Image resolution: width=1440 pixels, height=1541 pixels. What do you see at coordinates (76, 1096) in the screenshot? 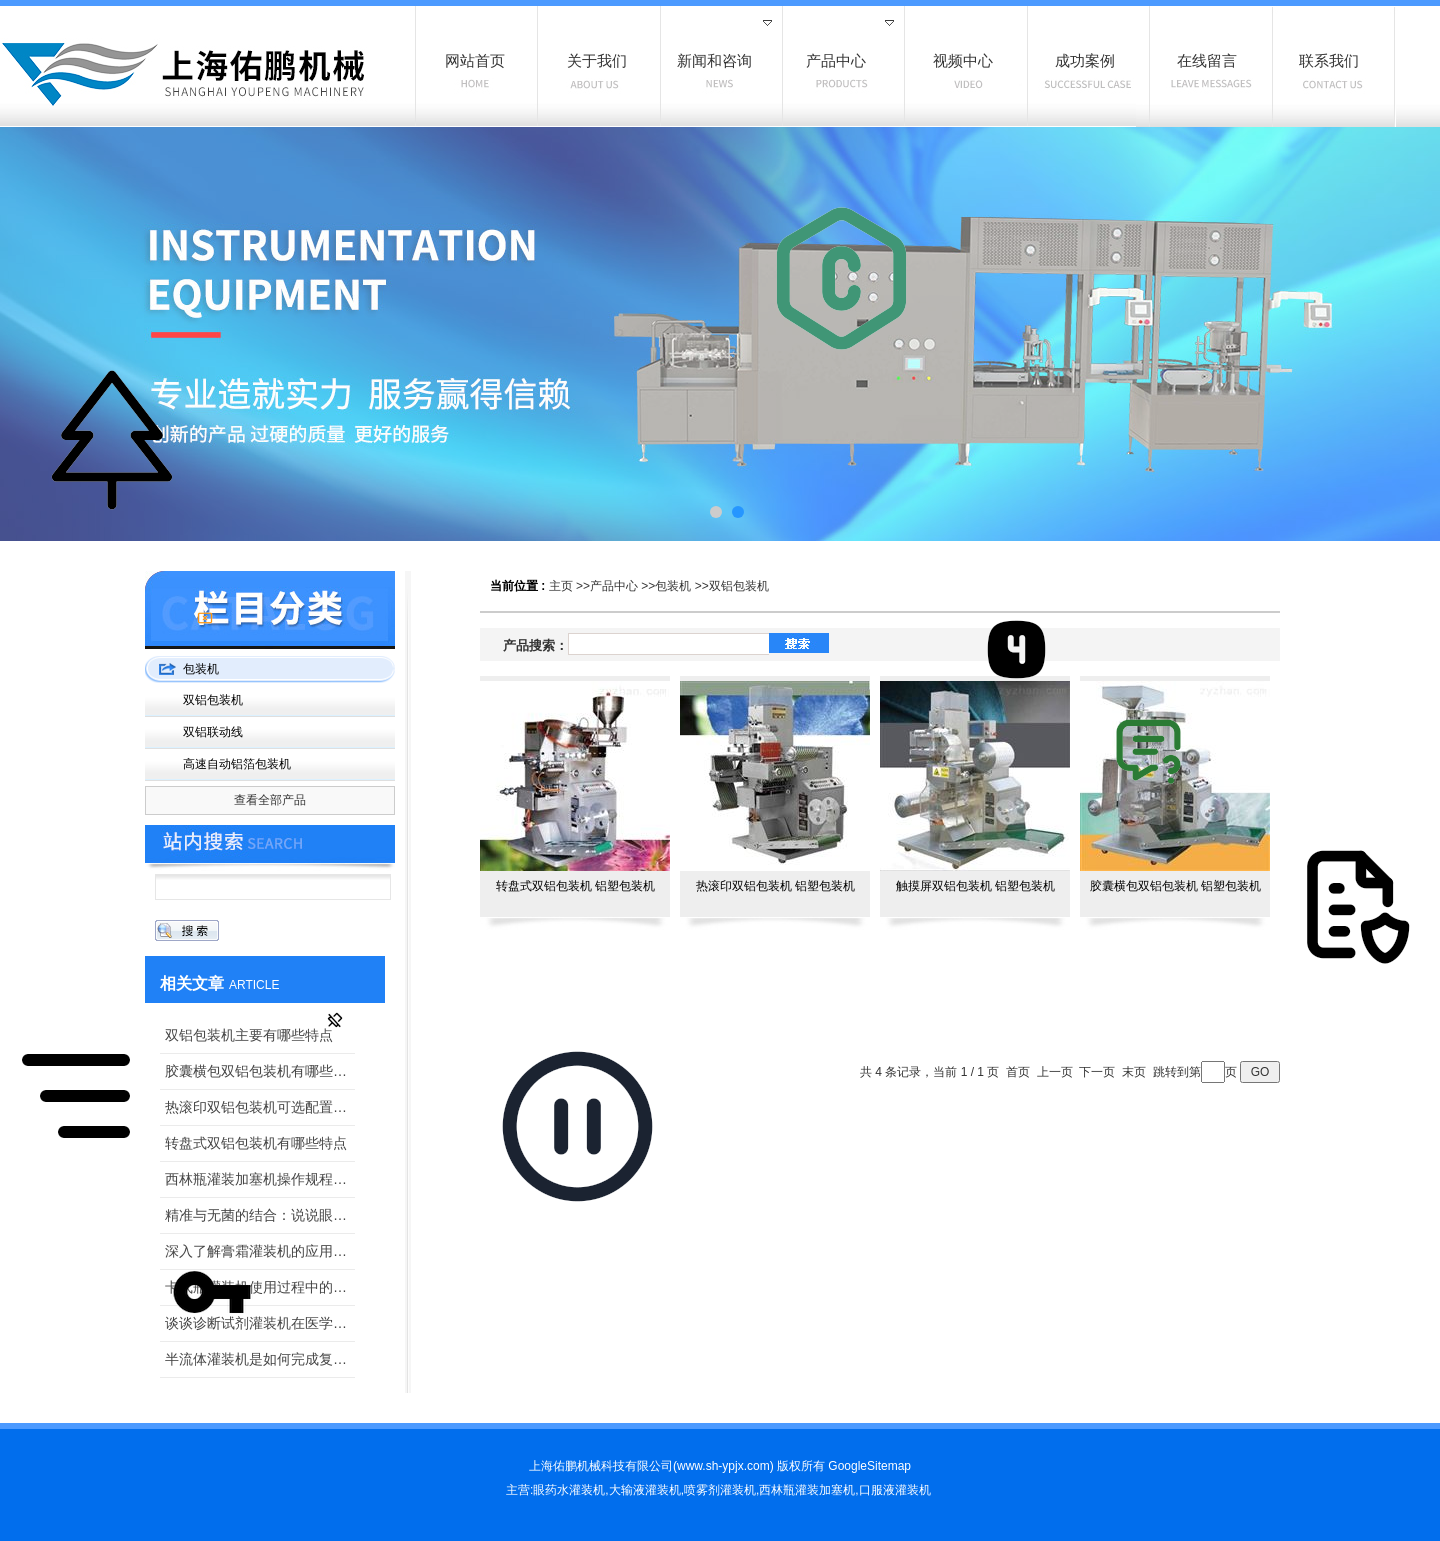
I see `open navigation menu` at bounding box center [76, 1096].